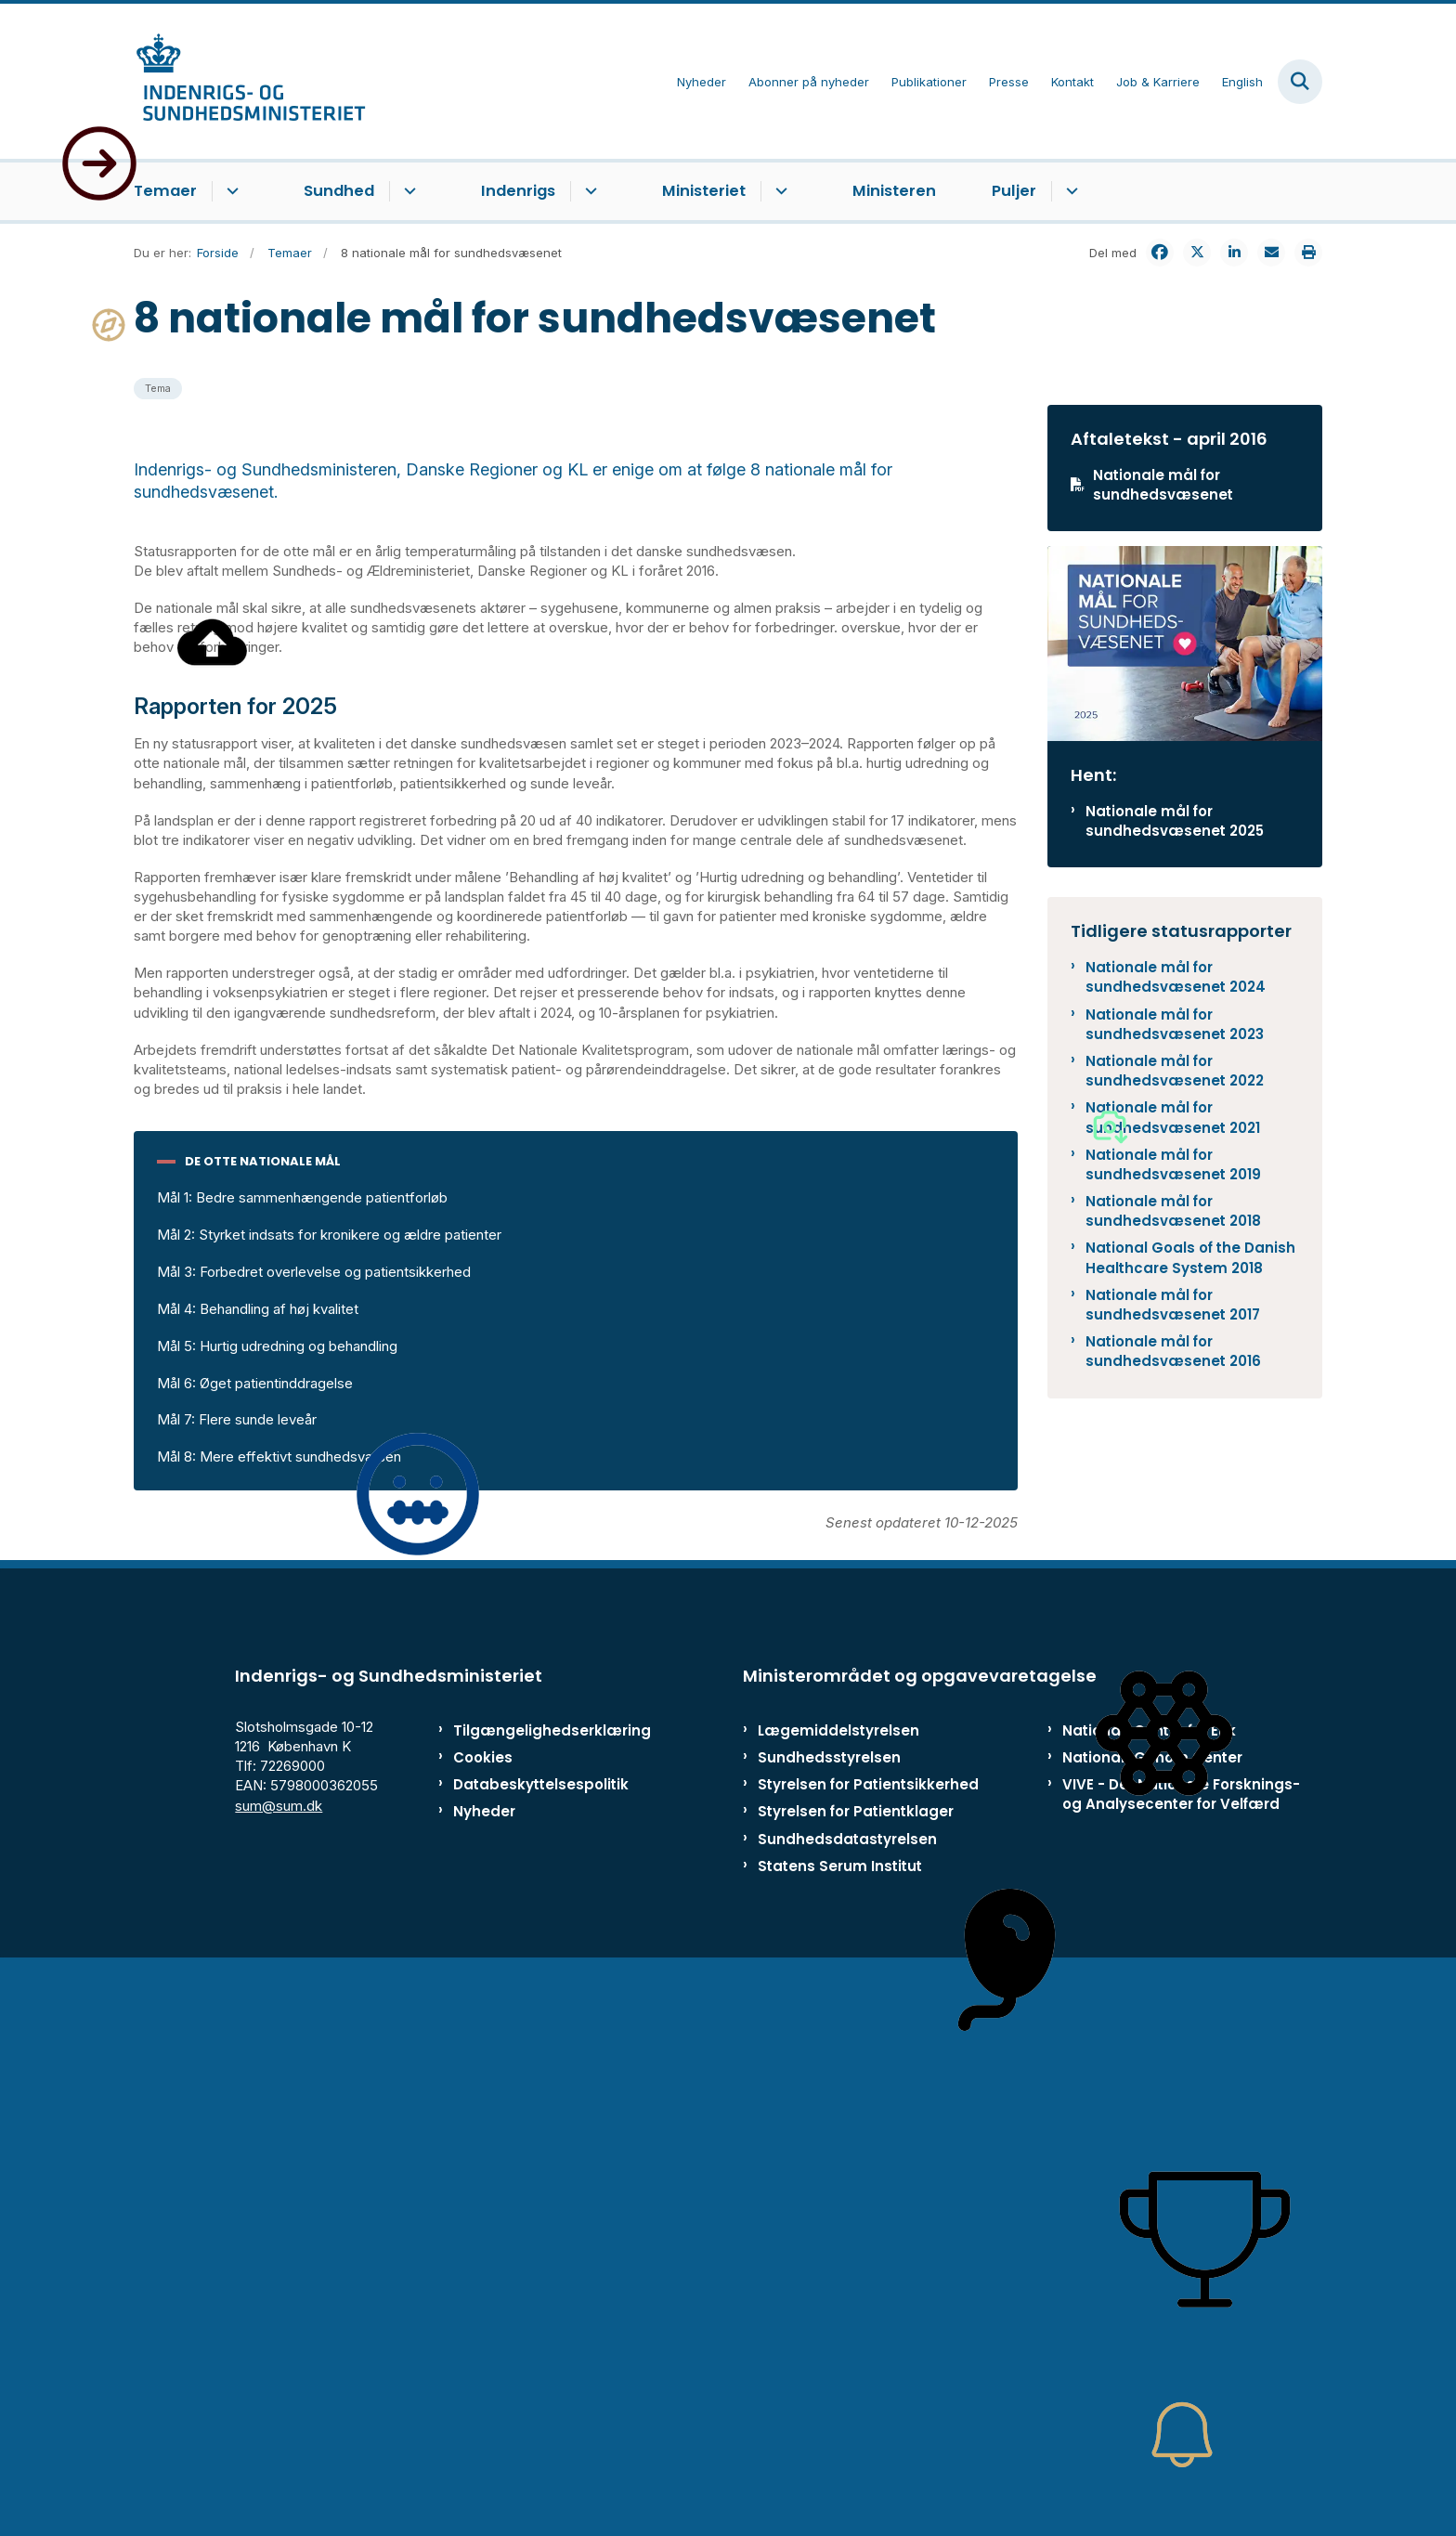 The height and width of the screenshot is (2536, 1456). What do you see at coordinates (418, 1494) in the screenshot?
I see `indicates a muted or silenced notification state` at bounding box center [418, 1494].